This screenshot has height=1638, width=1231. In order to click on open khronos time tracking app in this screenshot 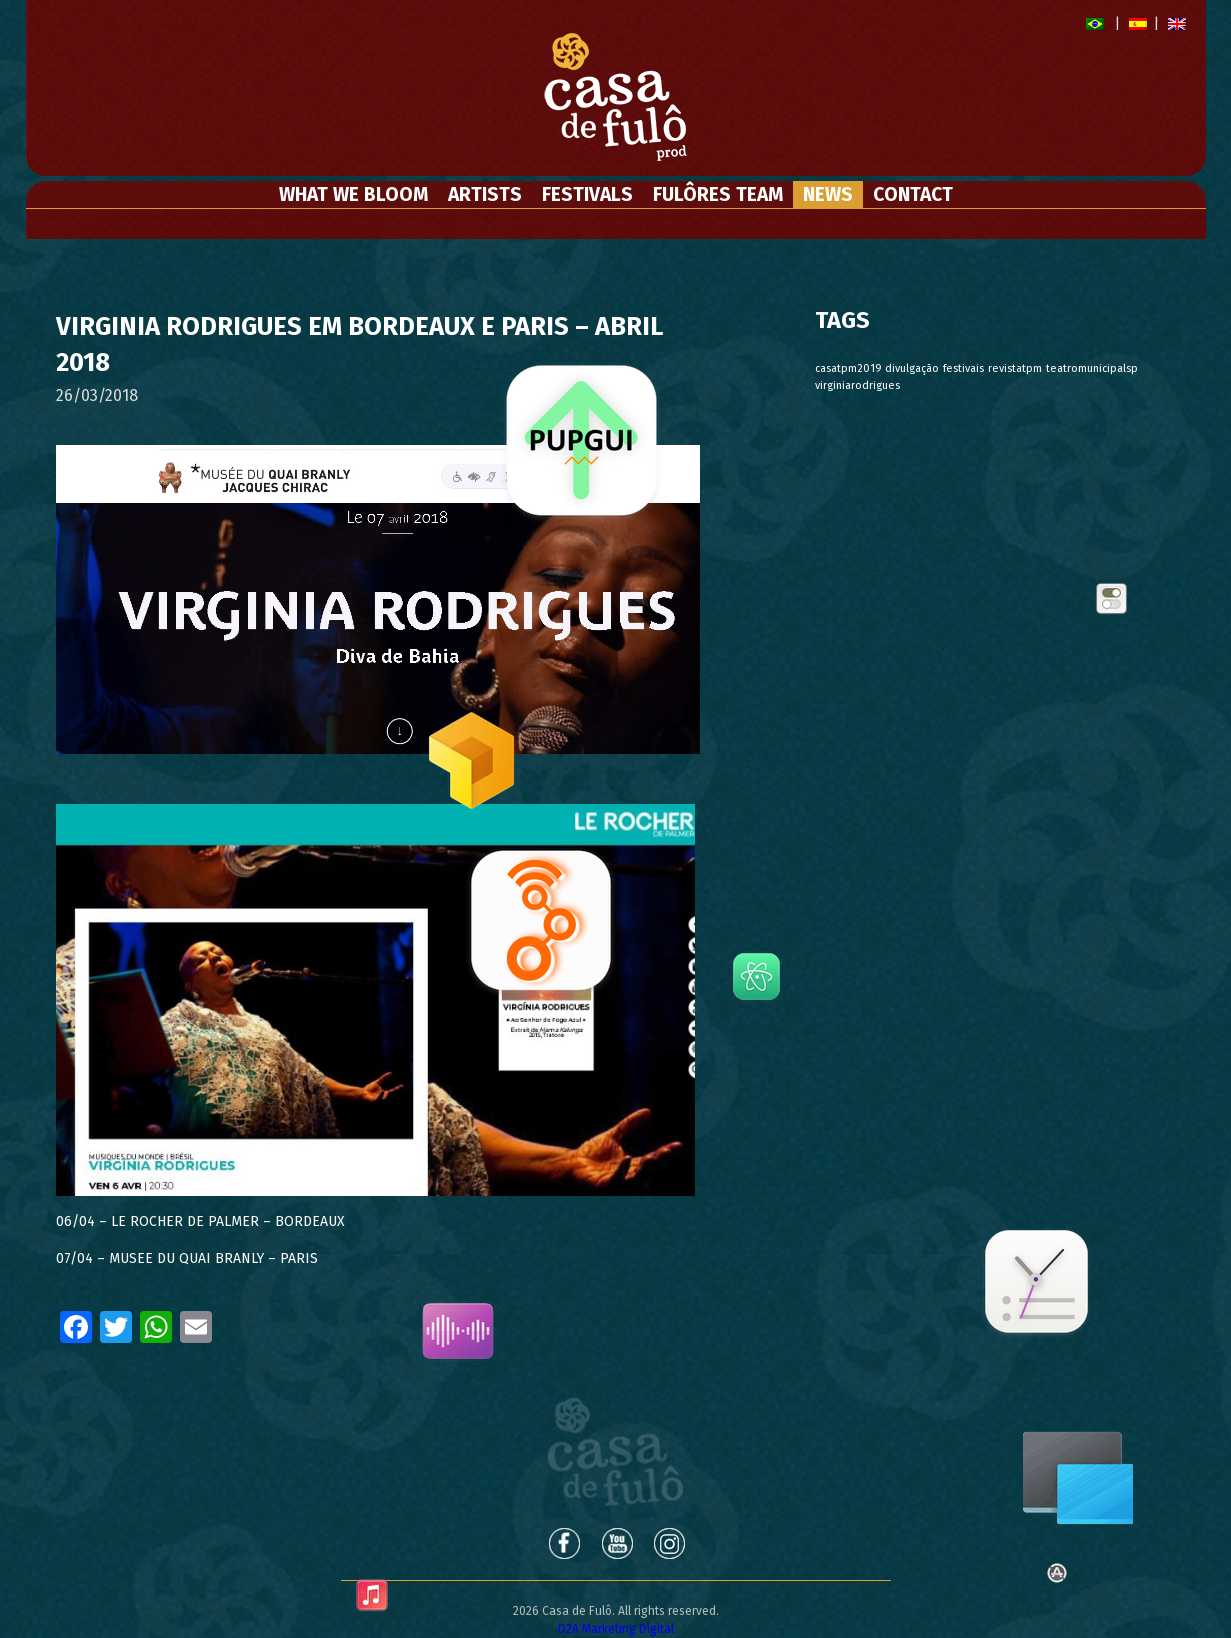, I will do `click(1036, 1281)`.